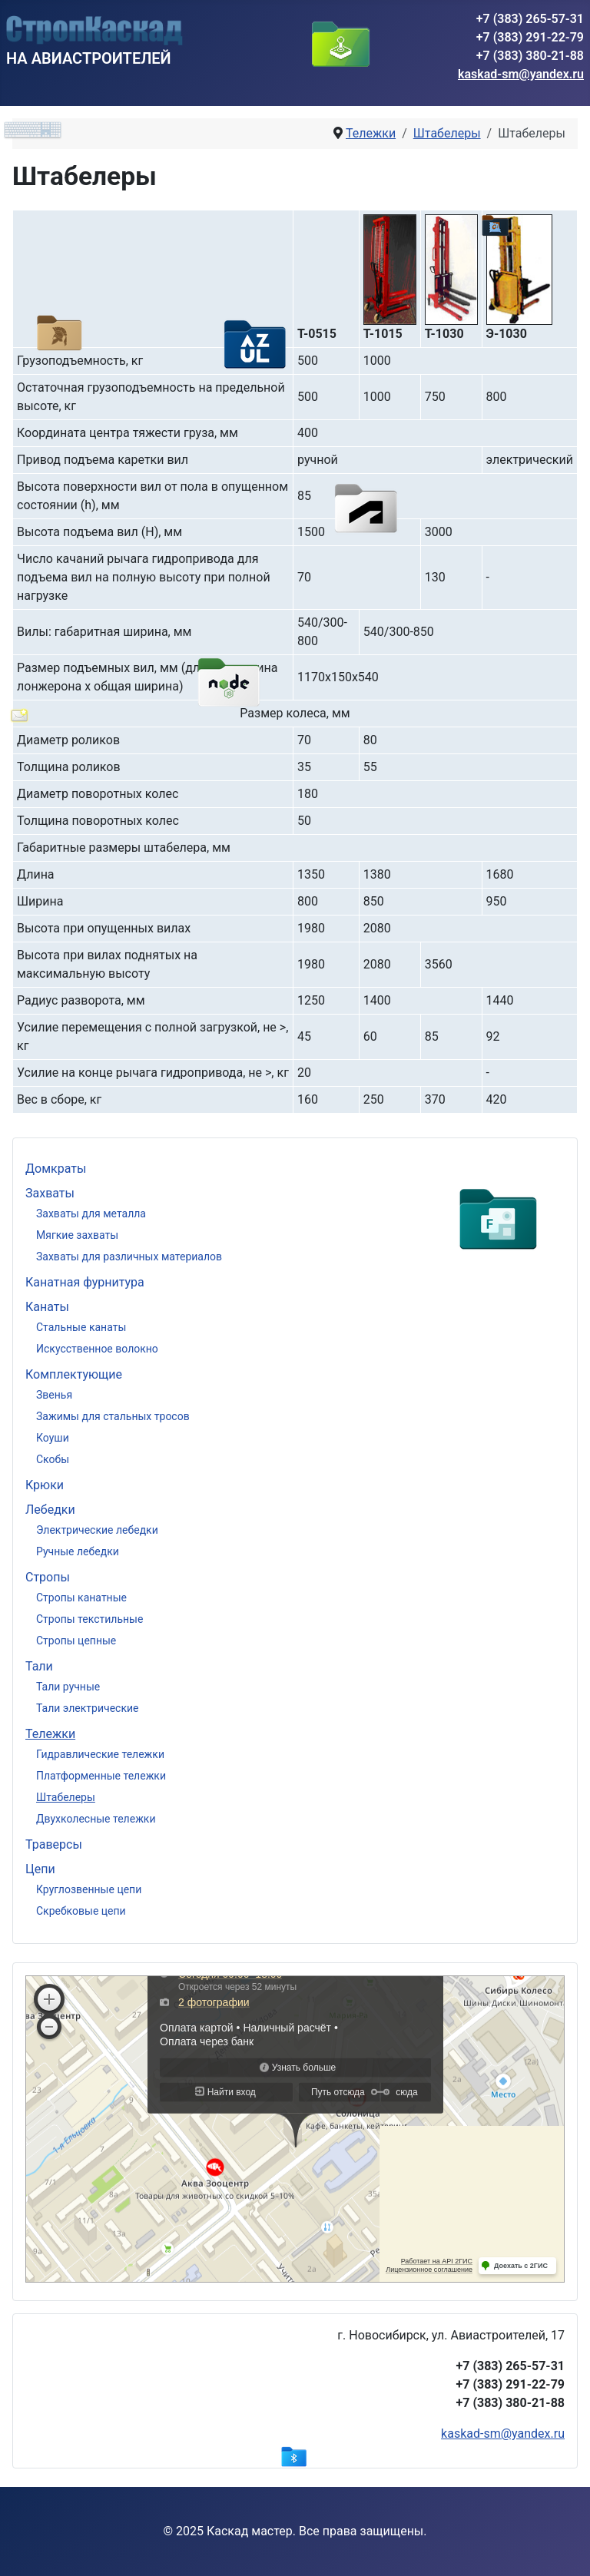 This screenshot has height=2576, width=590. I want to click on folder containing chocolatey package manager files, so click(495, 226).